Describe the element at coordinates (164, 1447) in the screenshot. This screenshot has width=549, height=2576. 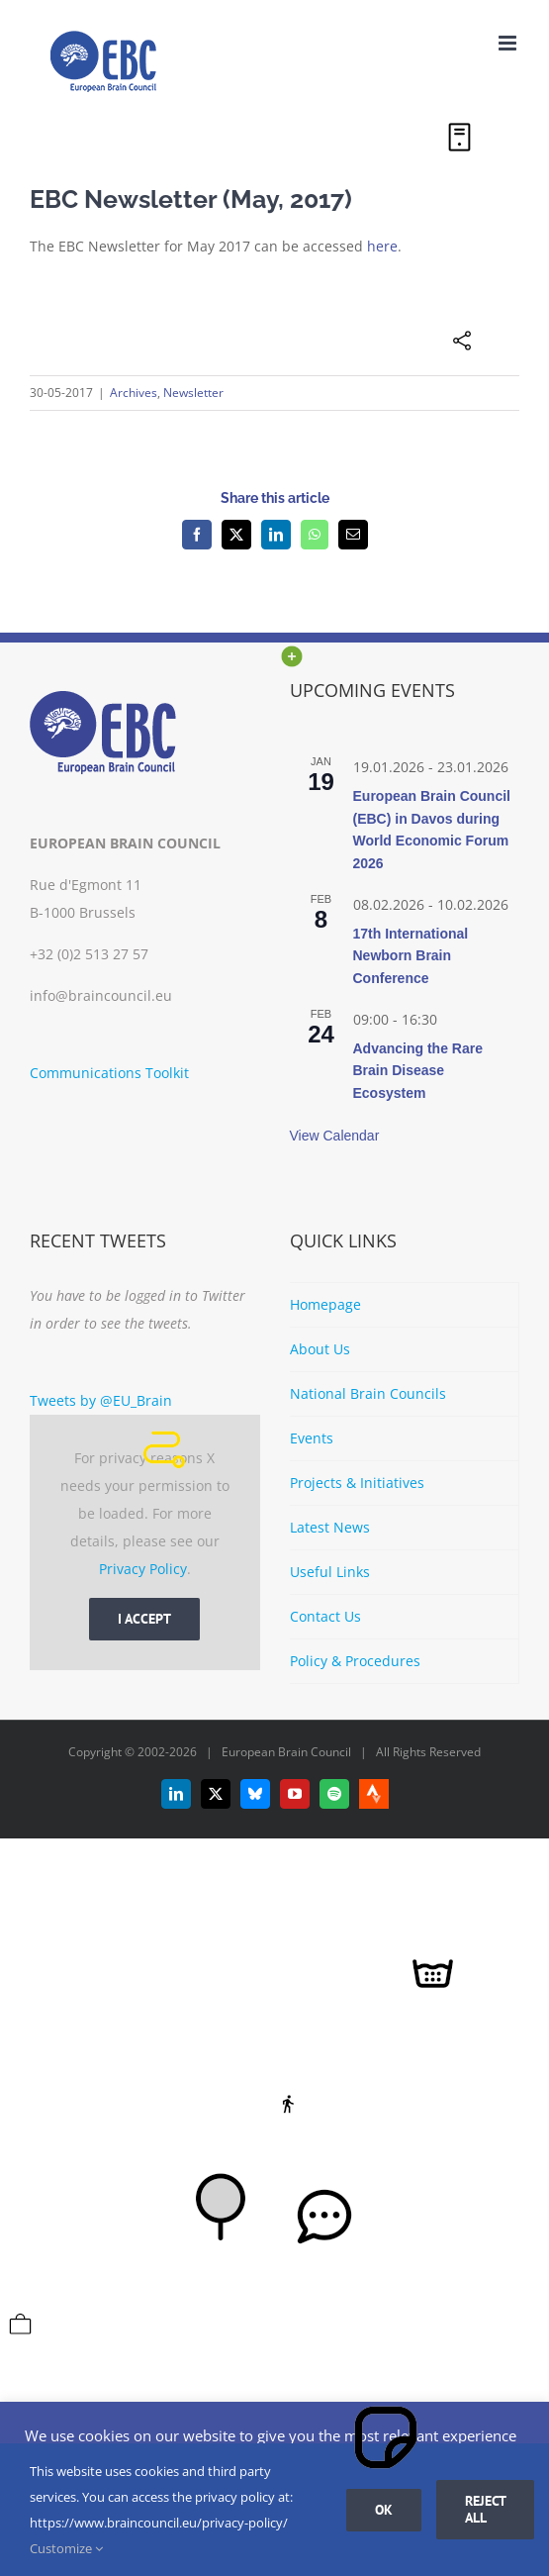
I see `view or edit a custom path` at that location.